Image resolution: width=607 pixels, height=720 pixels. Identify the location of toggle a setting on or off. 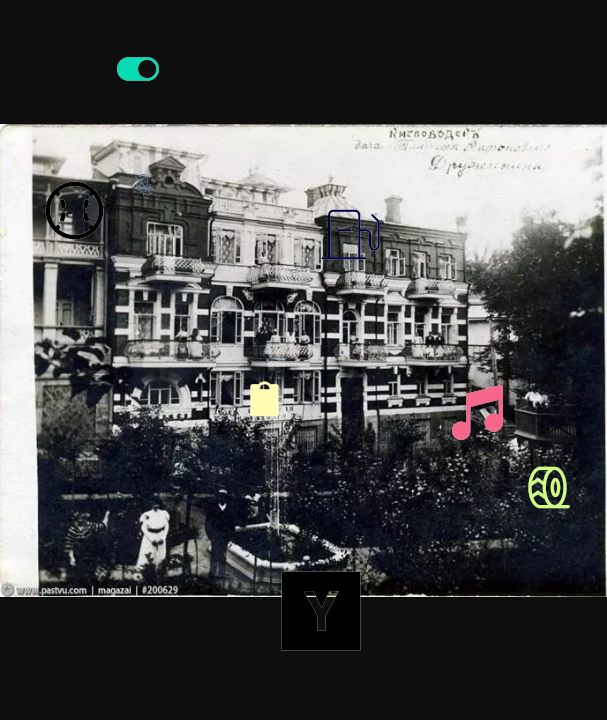
(138, 69).